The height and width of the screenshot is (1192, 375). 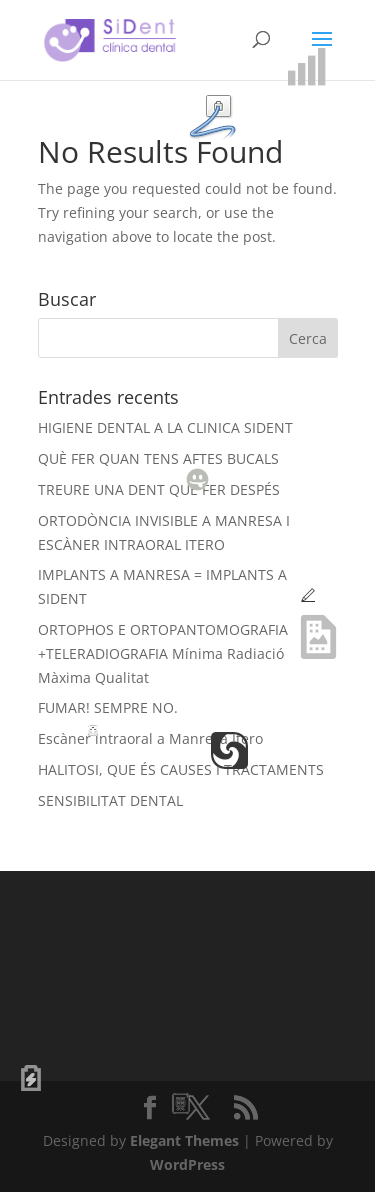 I want to click on indicates device is connected to power, so click(x=31, y=1078).